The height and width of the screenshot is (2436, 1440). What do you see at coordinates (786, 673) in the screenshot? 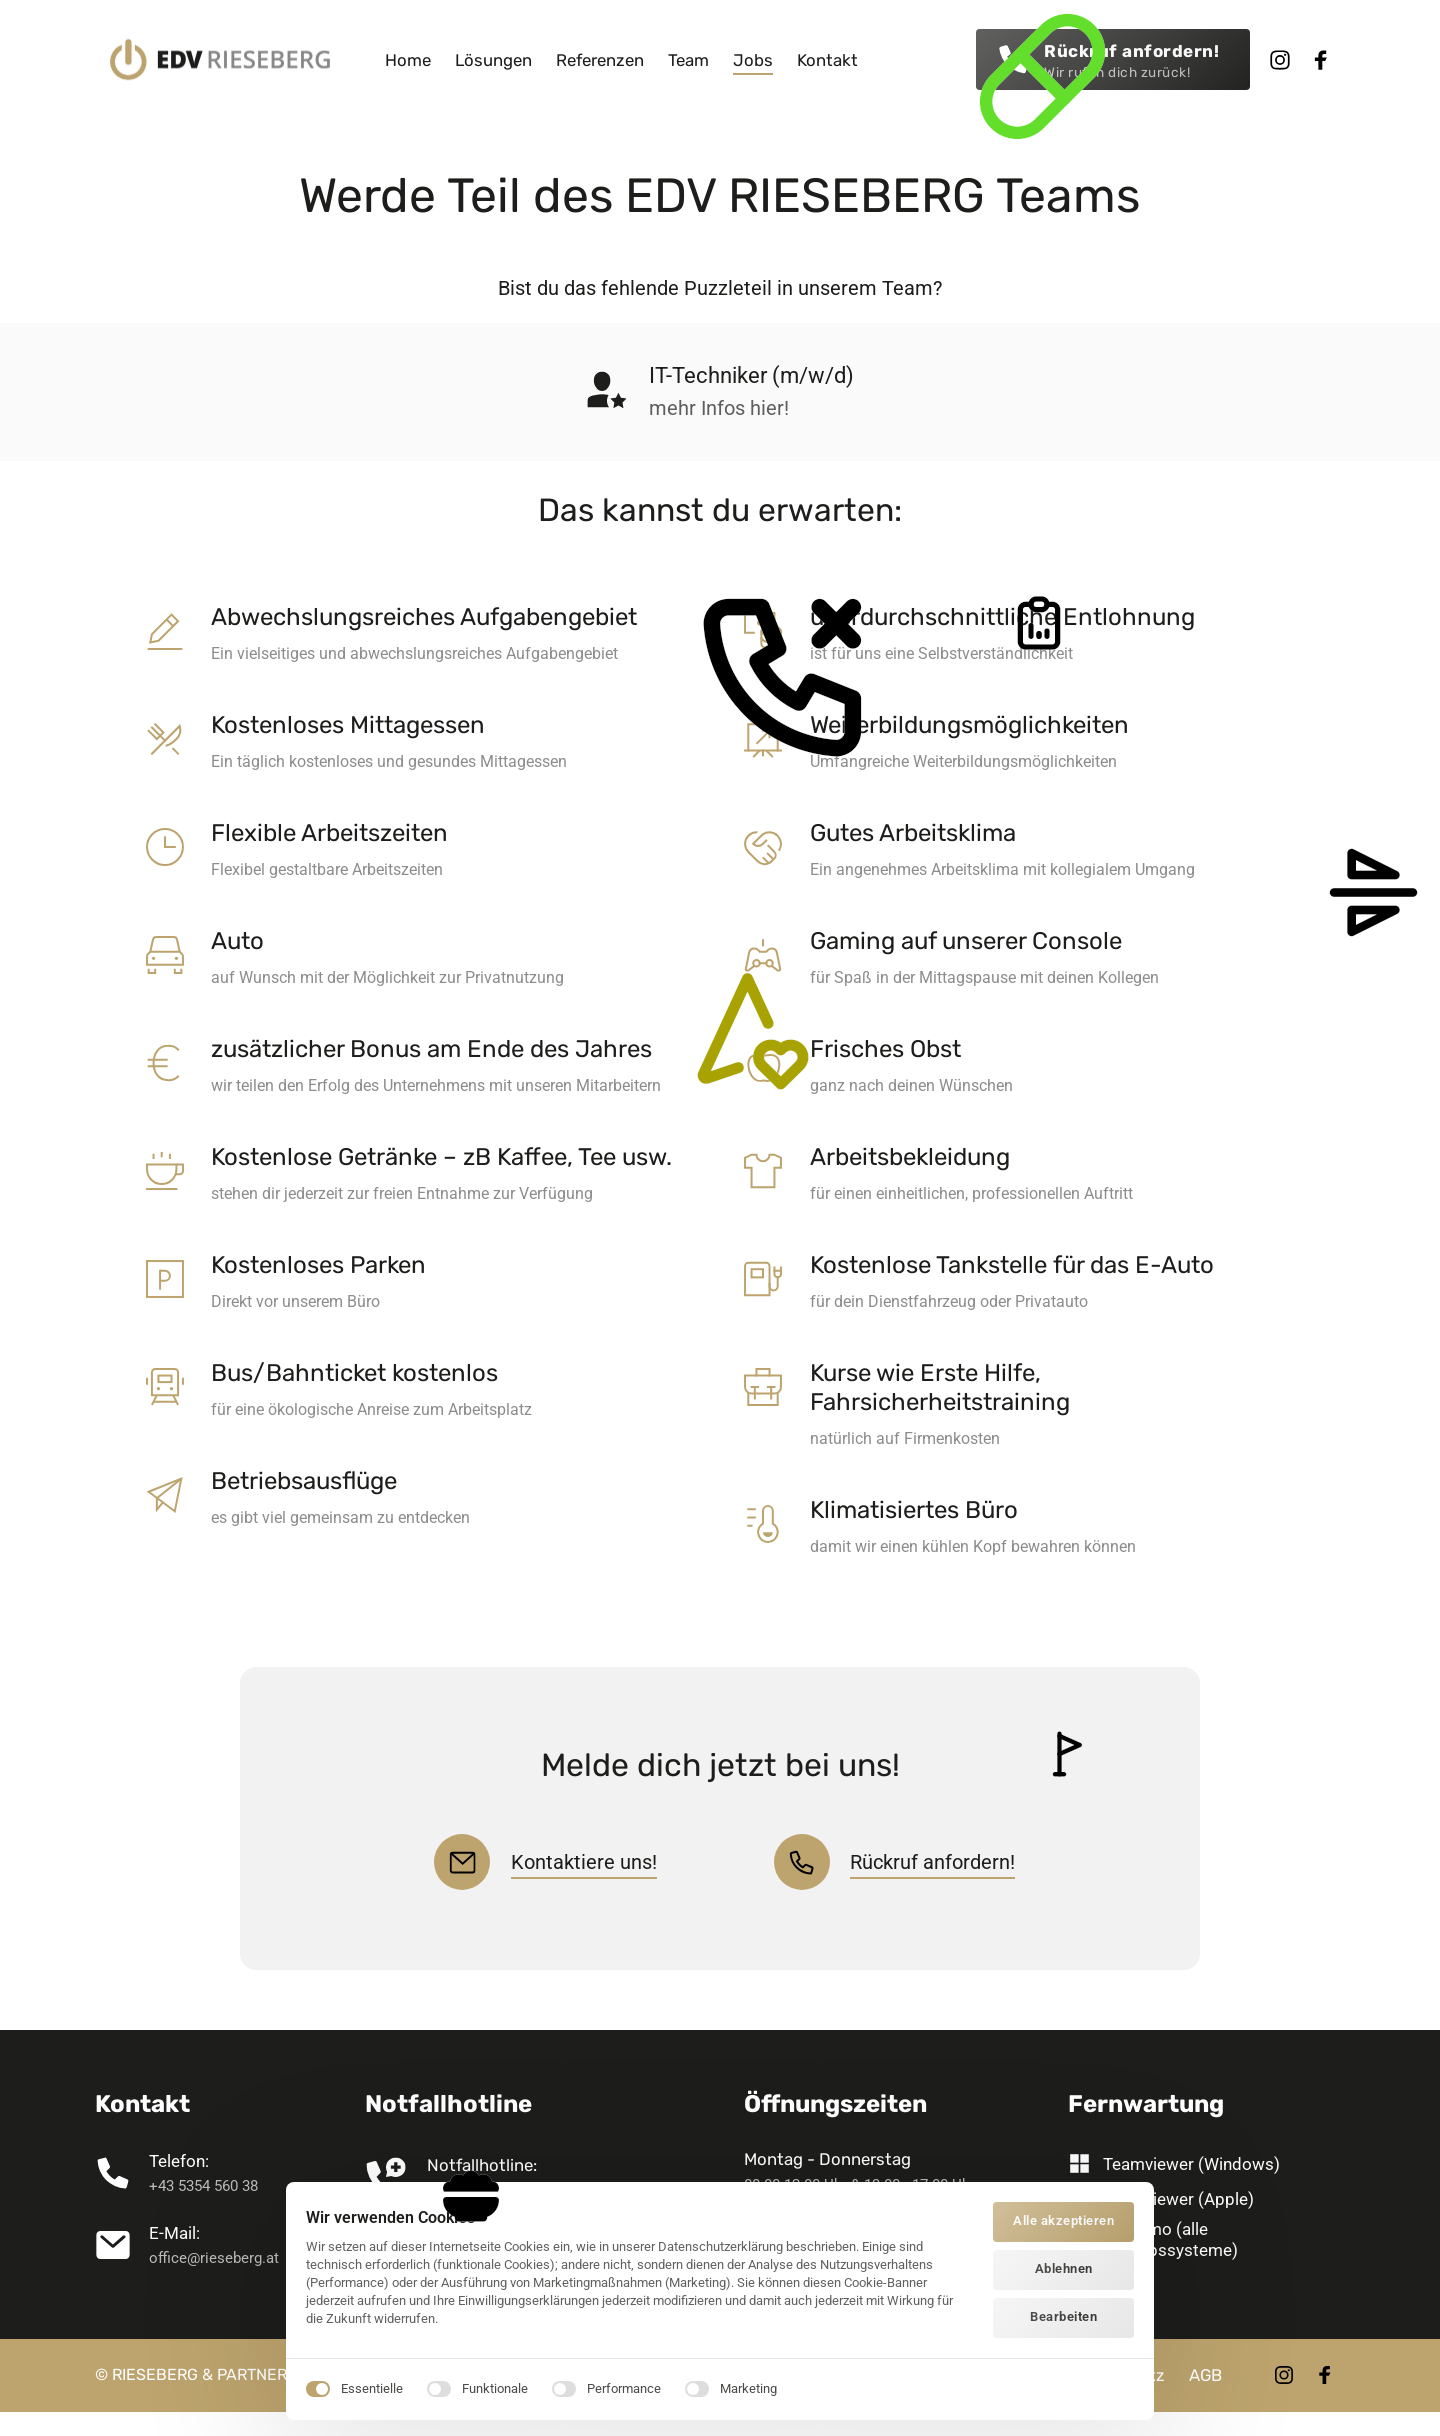
I see `end or cancel a phone call` at bounding box center [786, 673].